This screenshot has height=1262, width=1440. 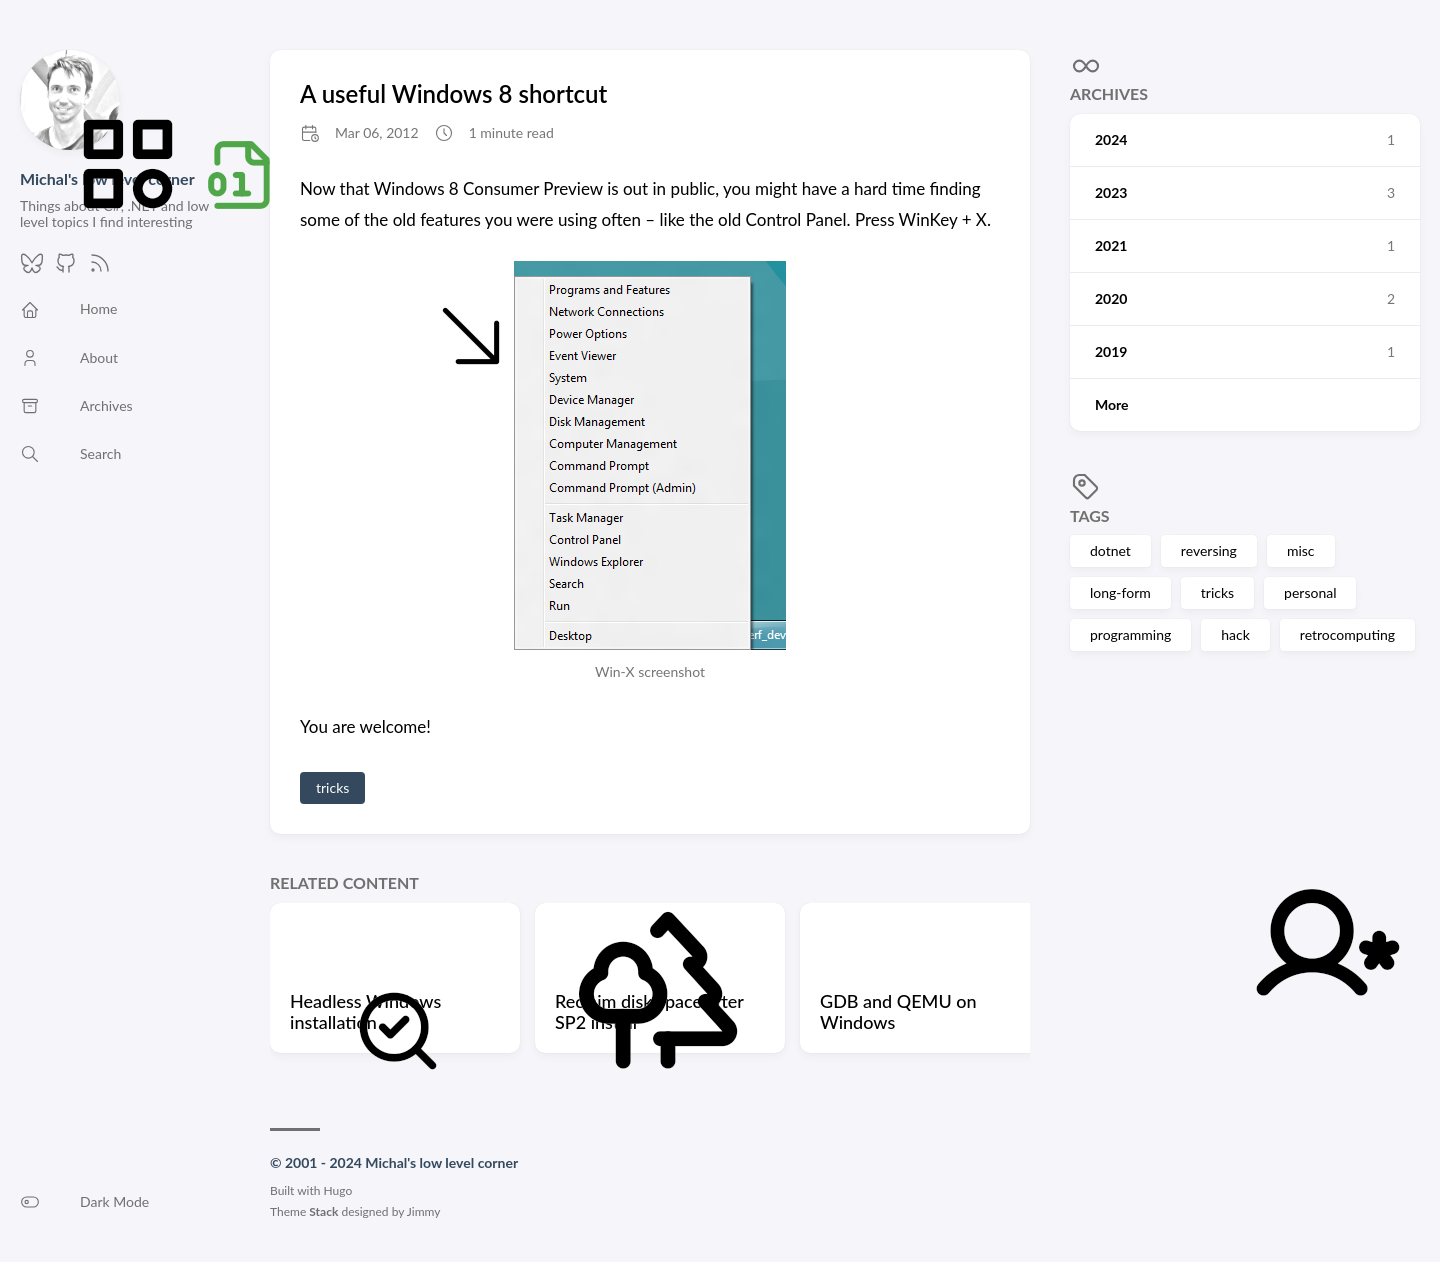 What do you see at coordinates (128, 164) in the screenshot?
I see `browse categories or sections` at bounding box center [128, 164].